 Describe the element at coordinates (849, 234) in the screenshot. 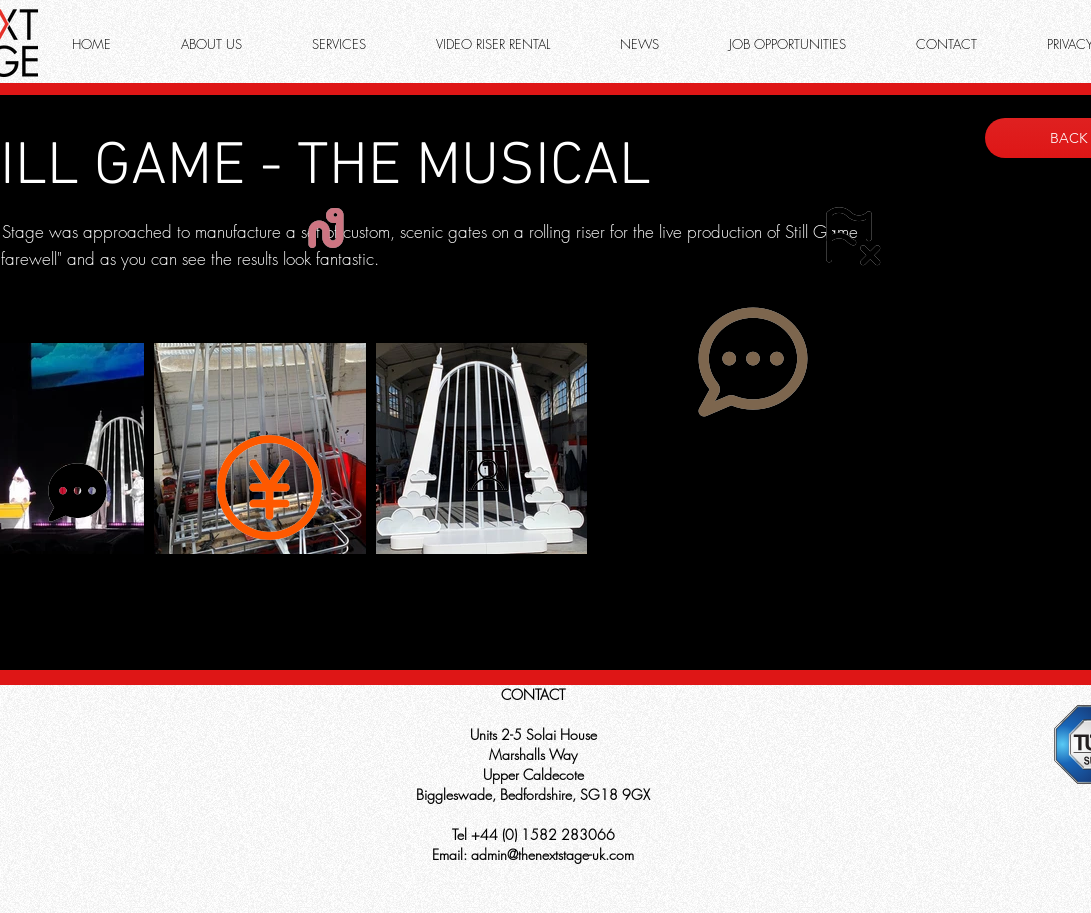

I see `remove a flagged item` at that location.